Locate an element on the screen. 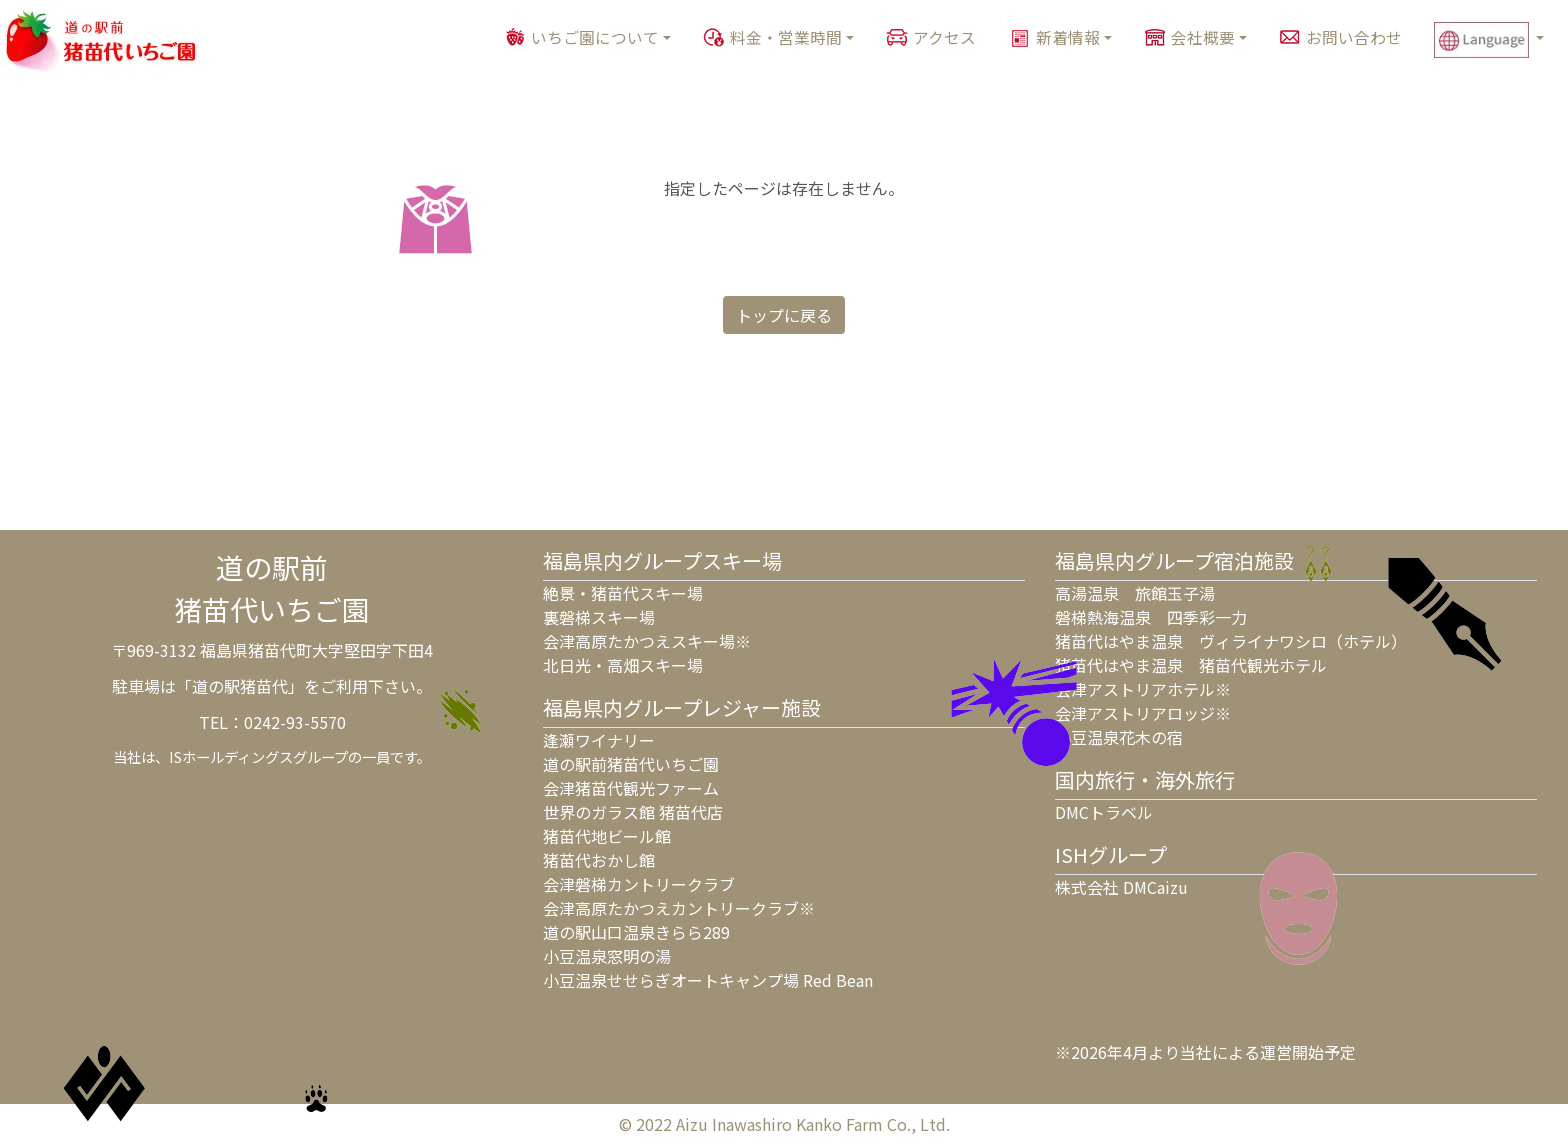 The image size is (1568, 1144). compose a new document or note is located at coordinates (1445, 614).